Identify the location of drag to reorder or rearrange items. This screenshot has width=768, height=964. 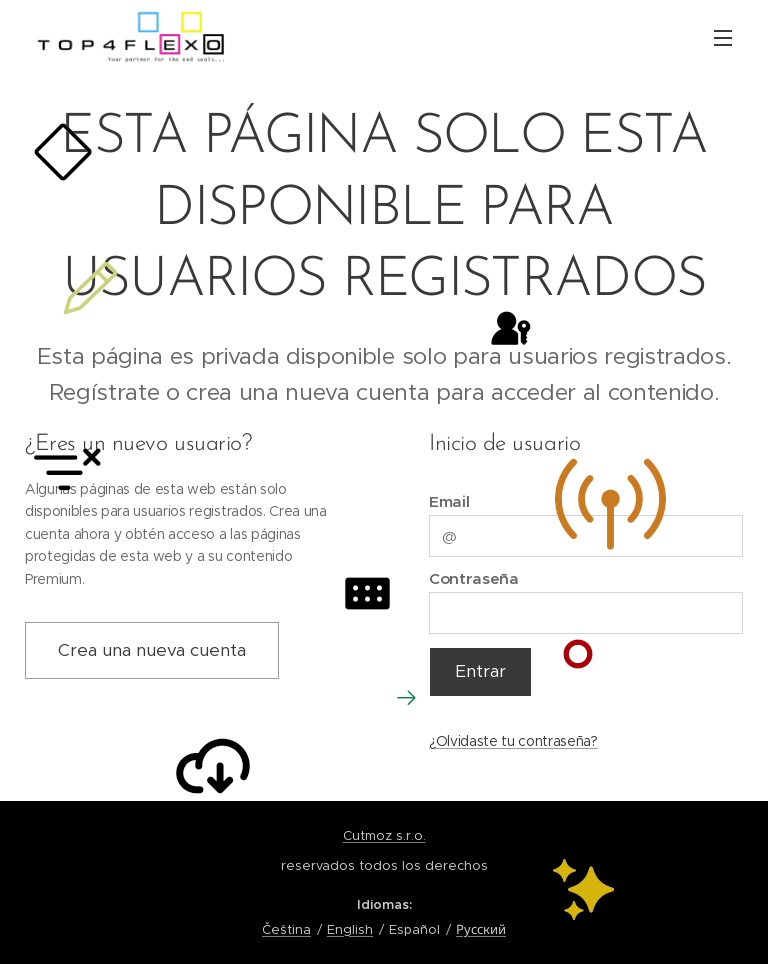
(367, 593).